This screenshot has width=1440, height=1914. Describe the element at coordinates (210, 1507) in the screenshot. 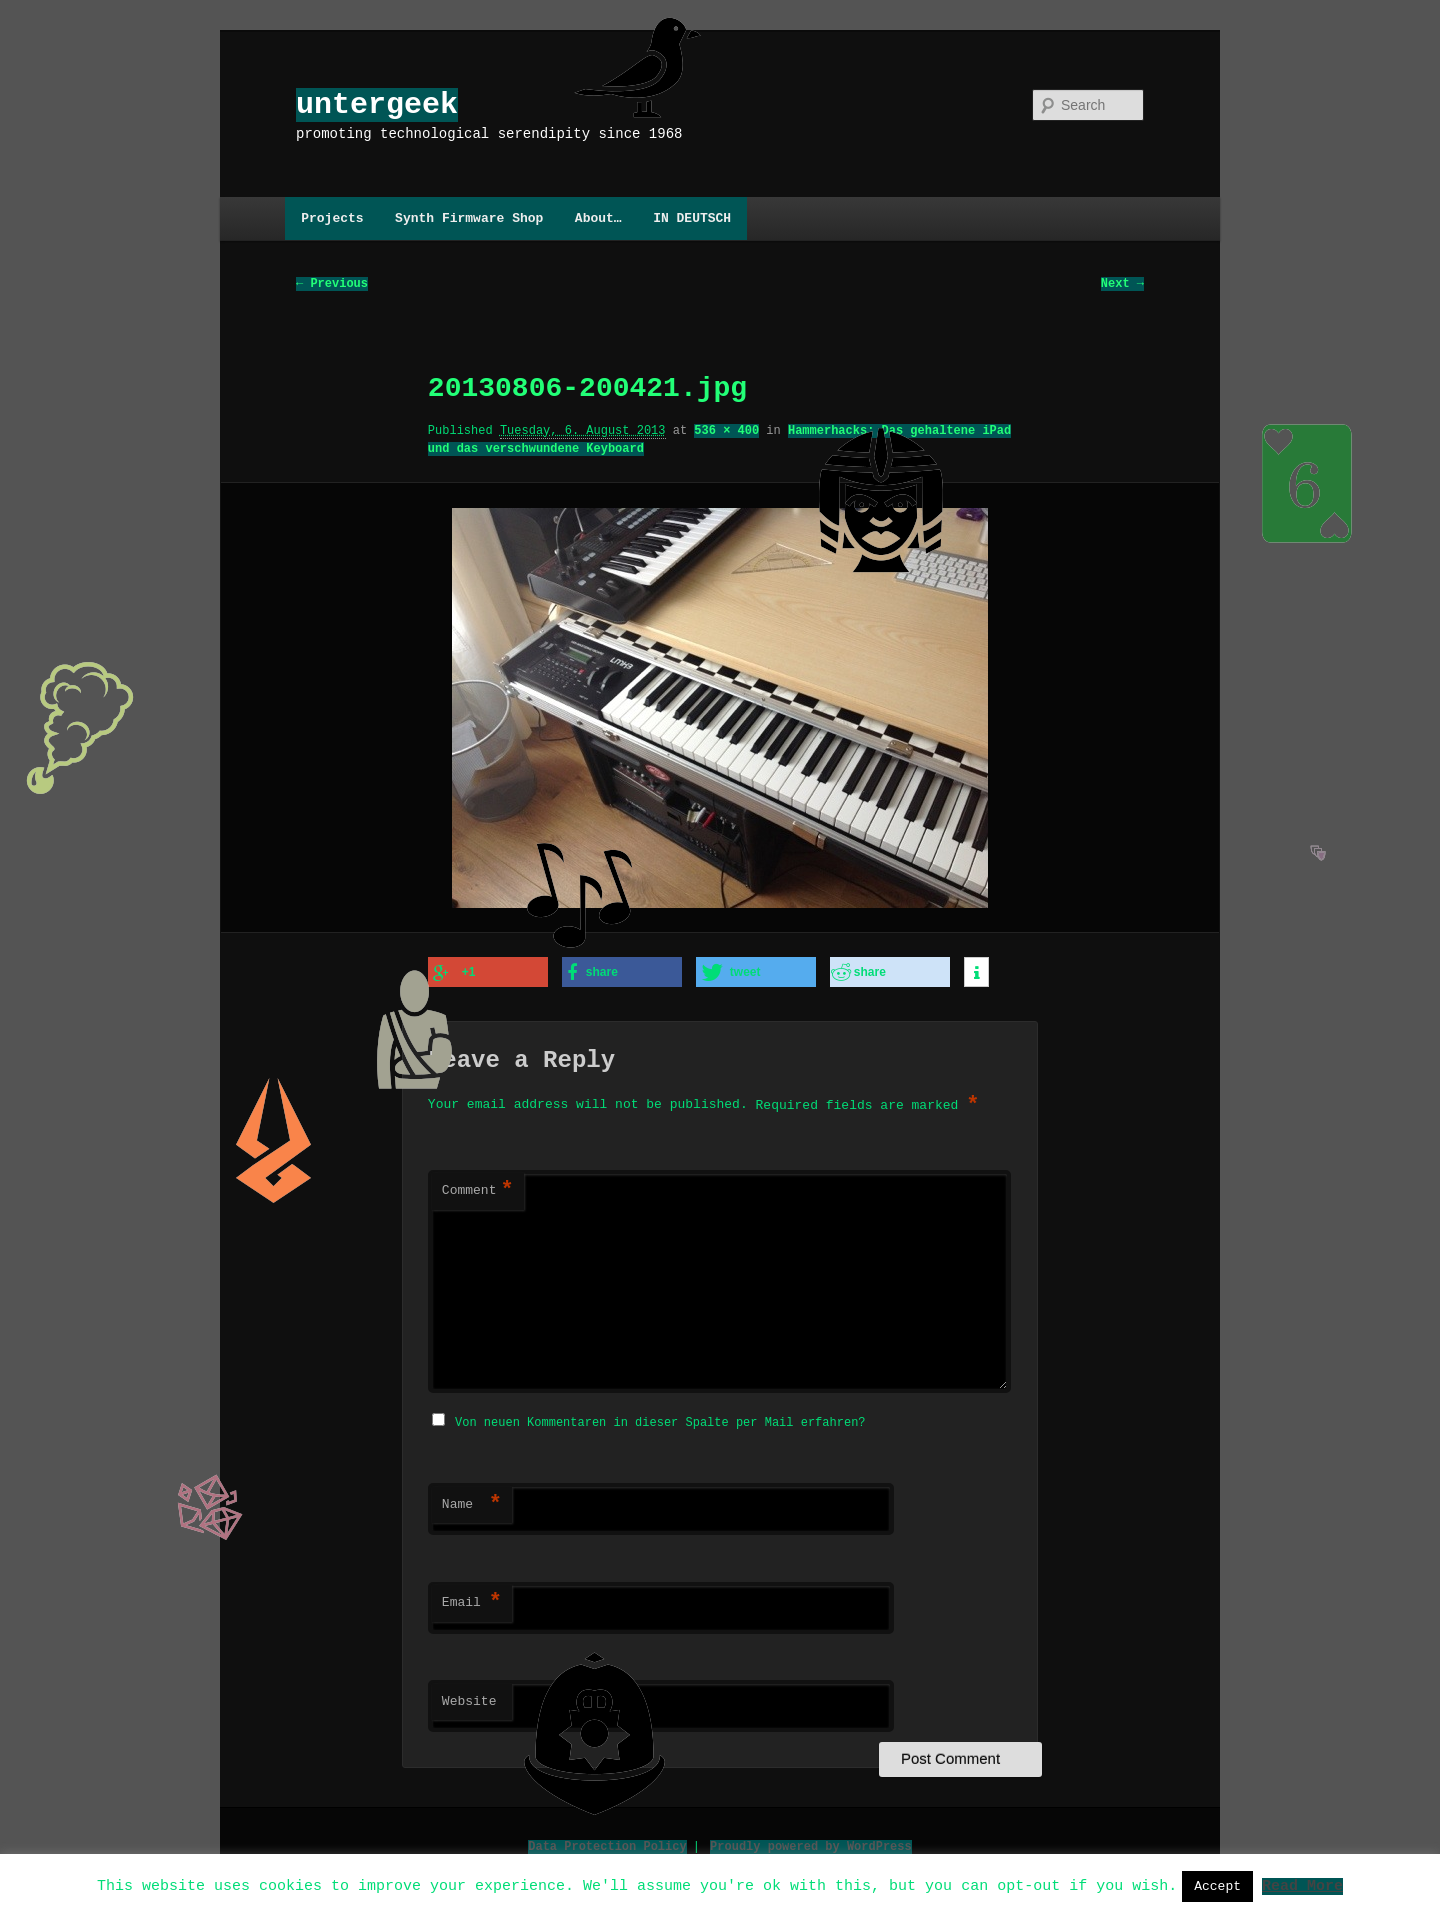

I see `view your gem balance or currency` at that location.